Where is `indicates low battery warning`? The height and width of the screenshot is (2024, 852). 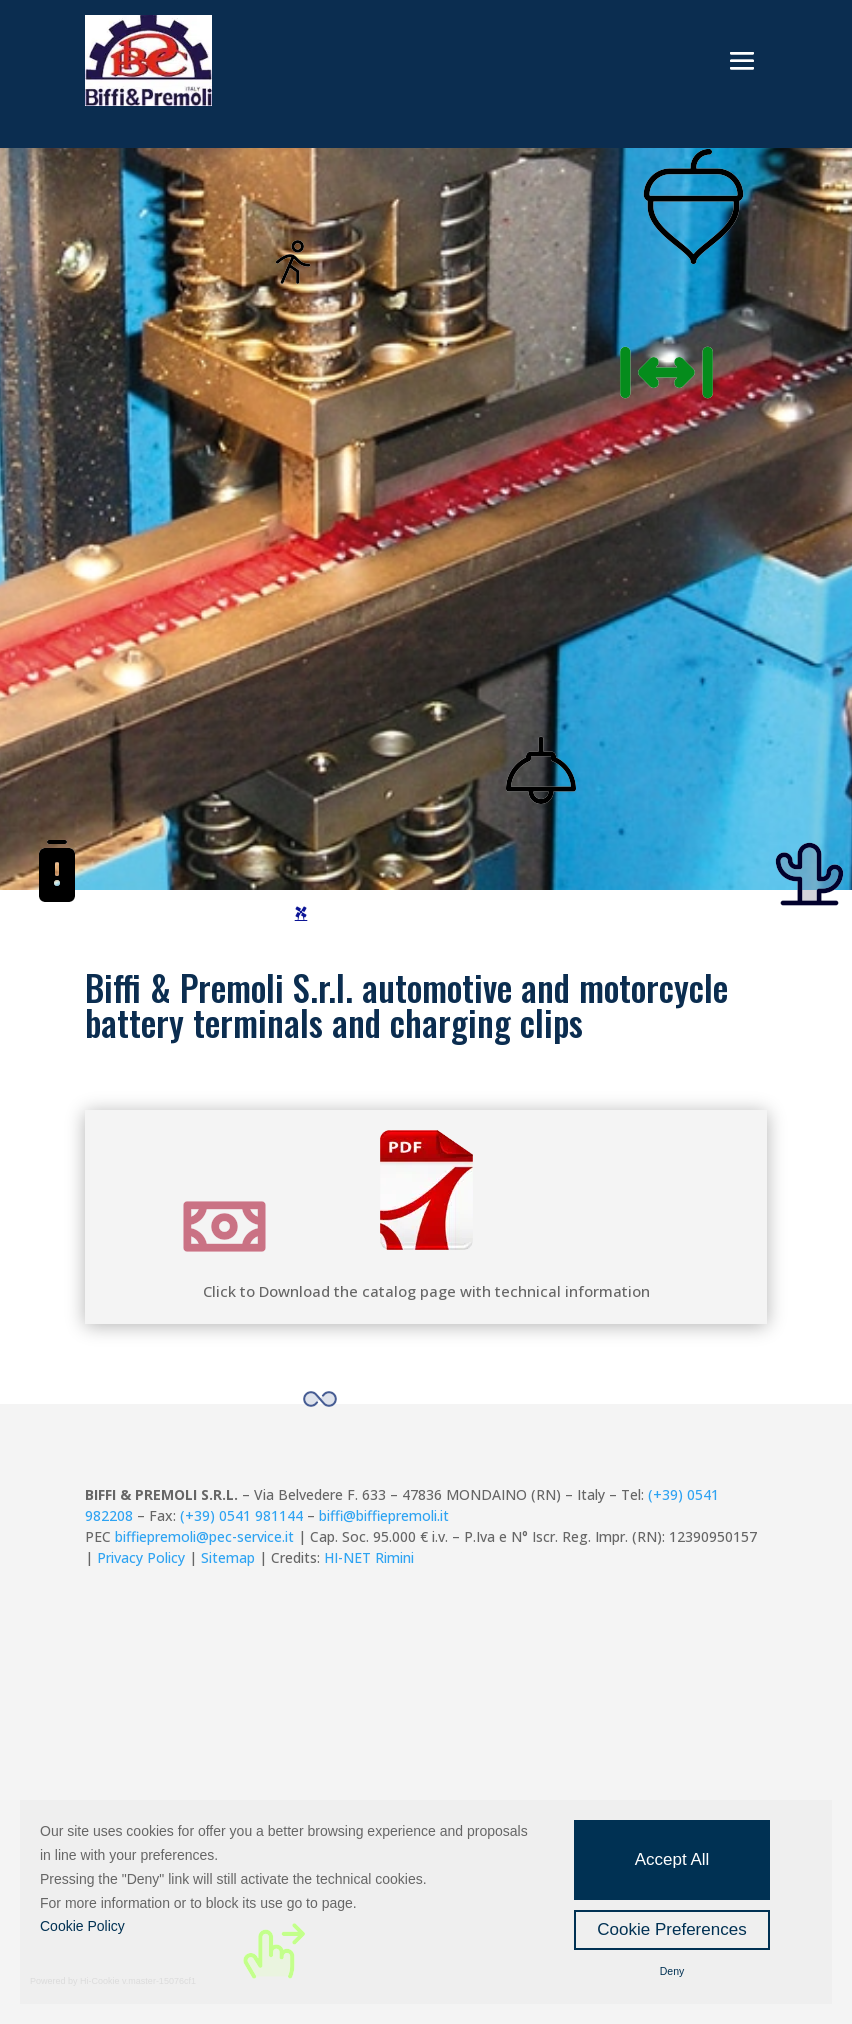
indicates low battery warning is located at coordinates (57, 872).